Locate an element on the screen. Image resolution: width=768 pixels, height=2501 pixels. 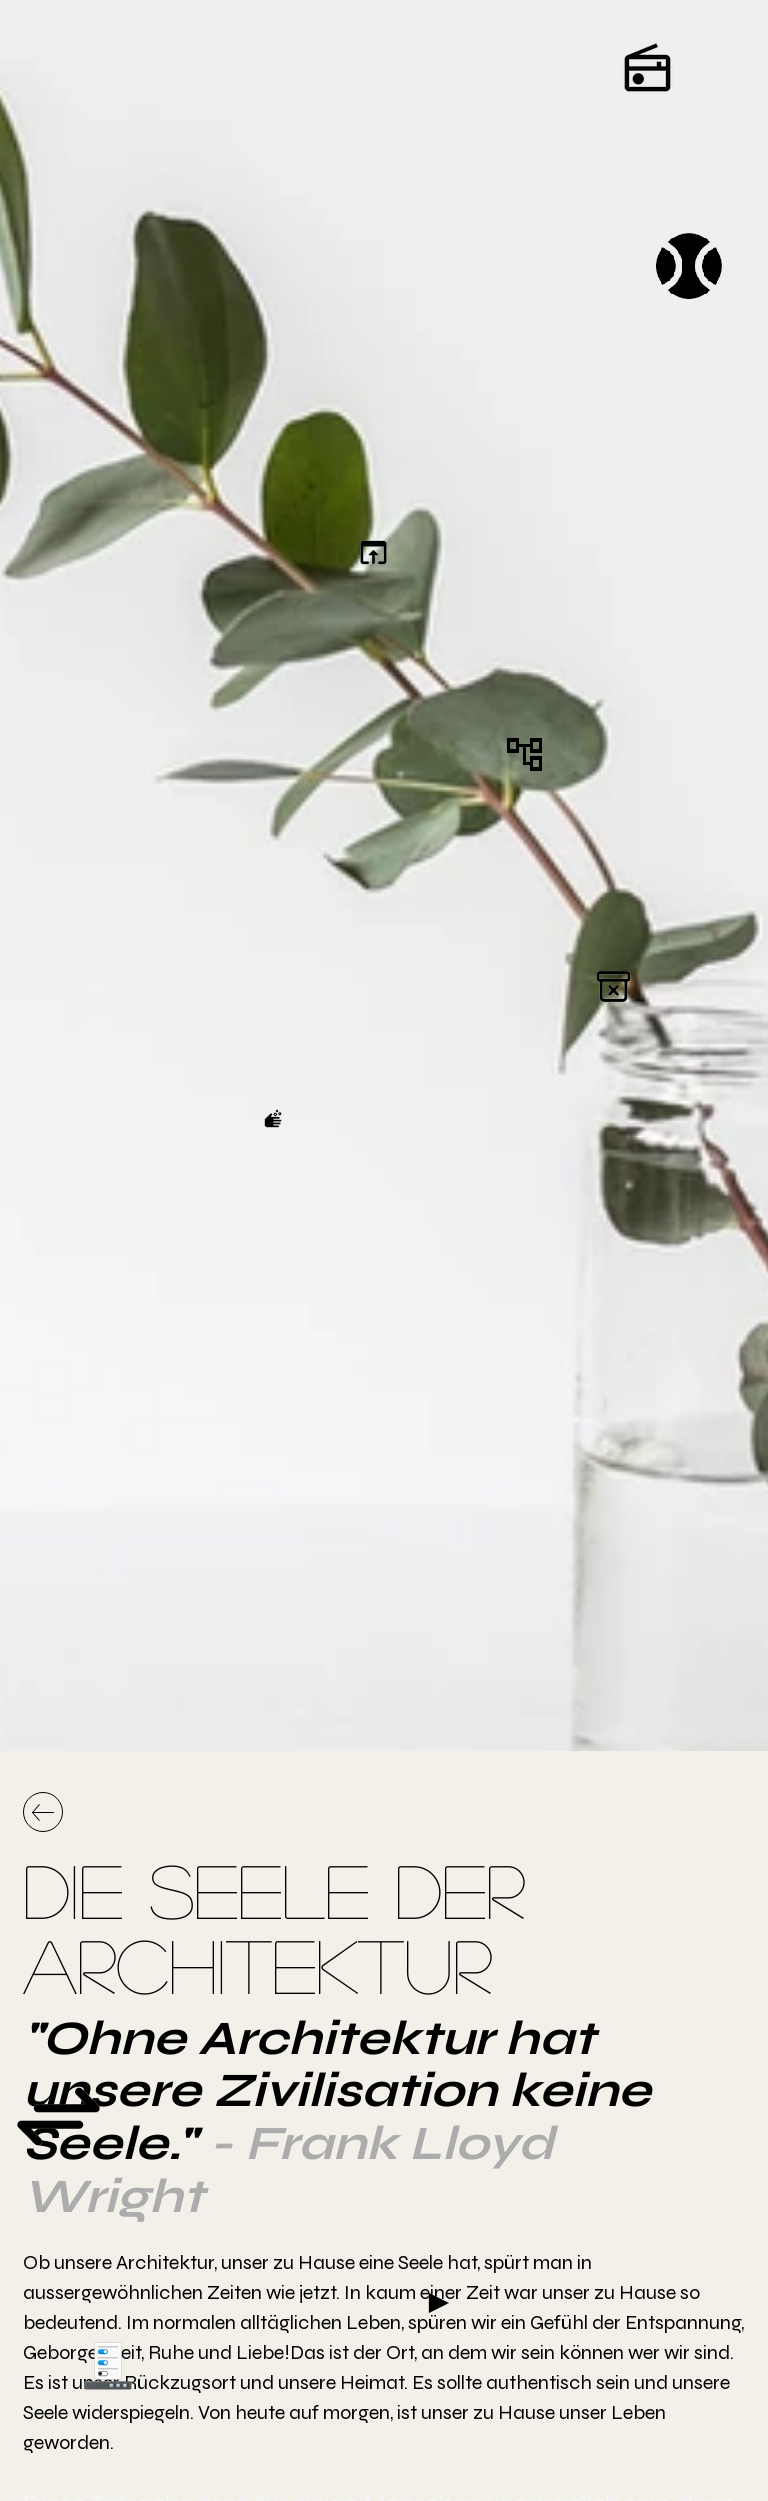
play media or video content is located at coordinates (439, 2303).